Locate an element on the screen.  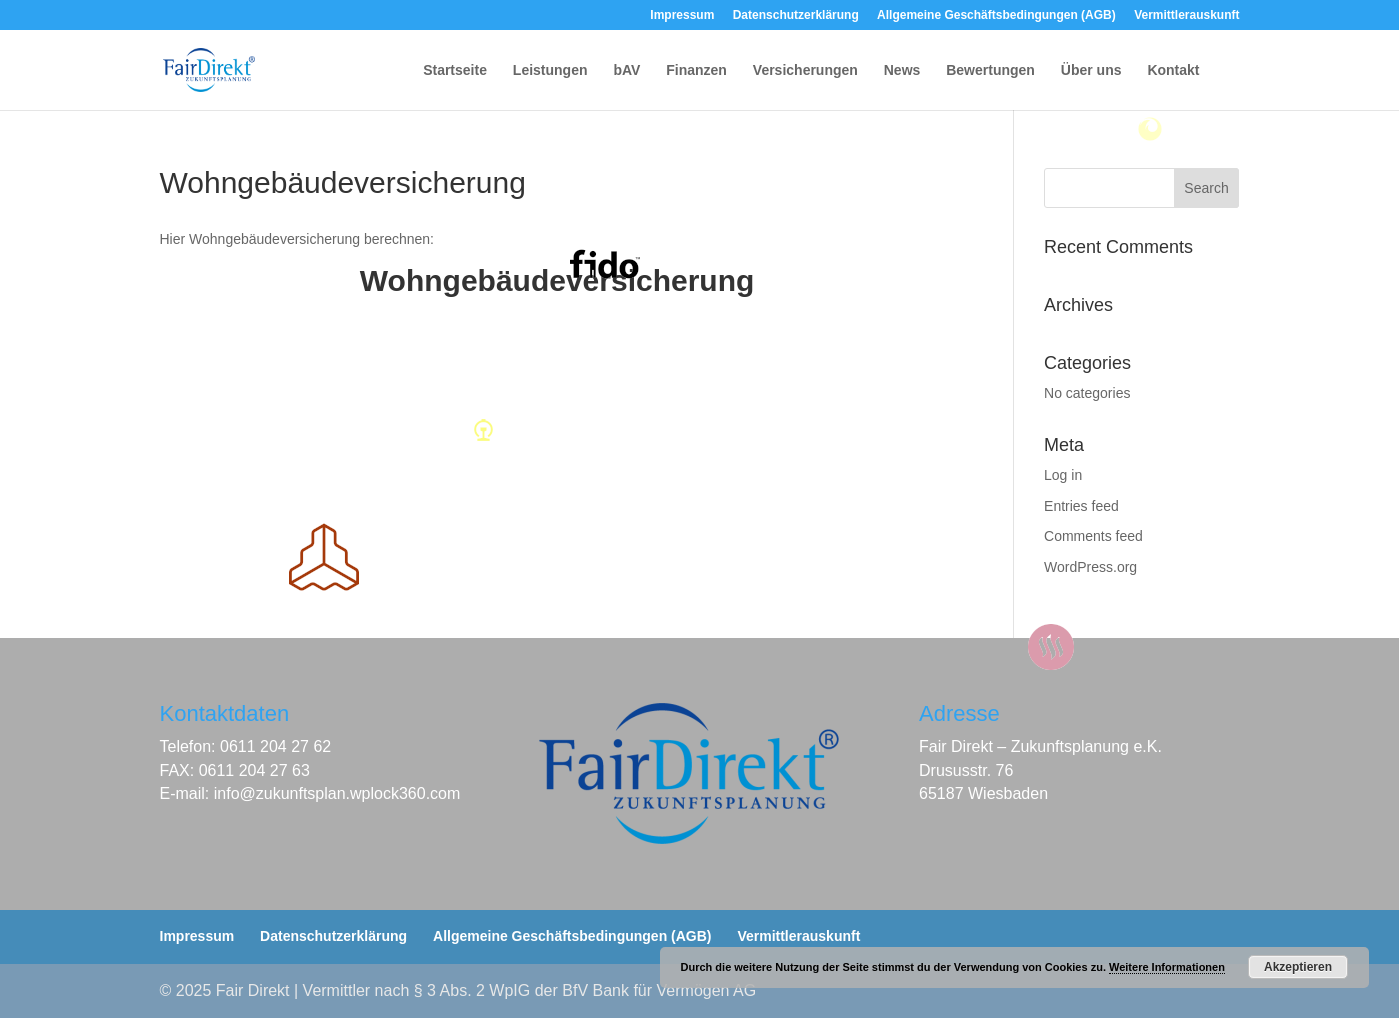
open Mozilla Firefox browser is located at coordinates (1150, 129).